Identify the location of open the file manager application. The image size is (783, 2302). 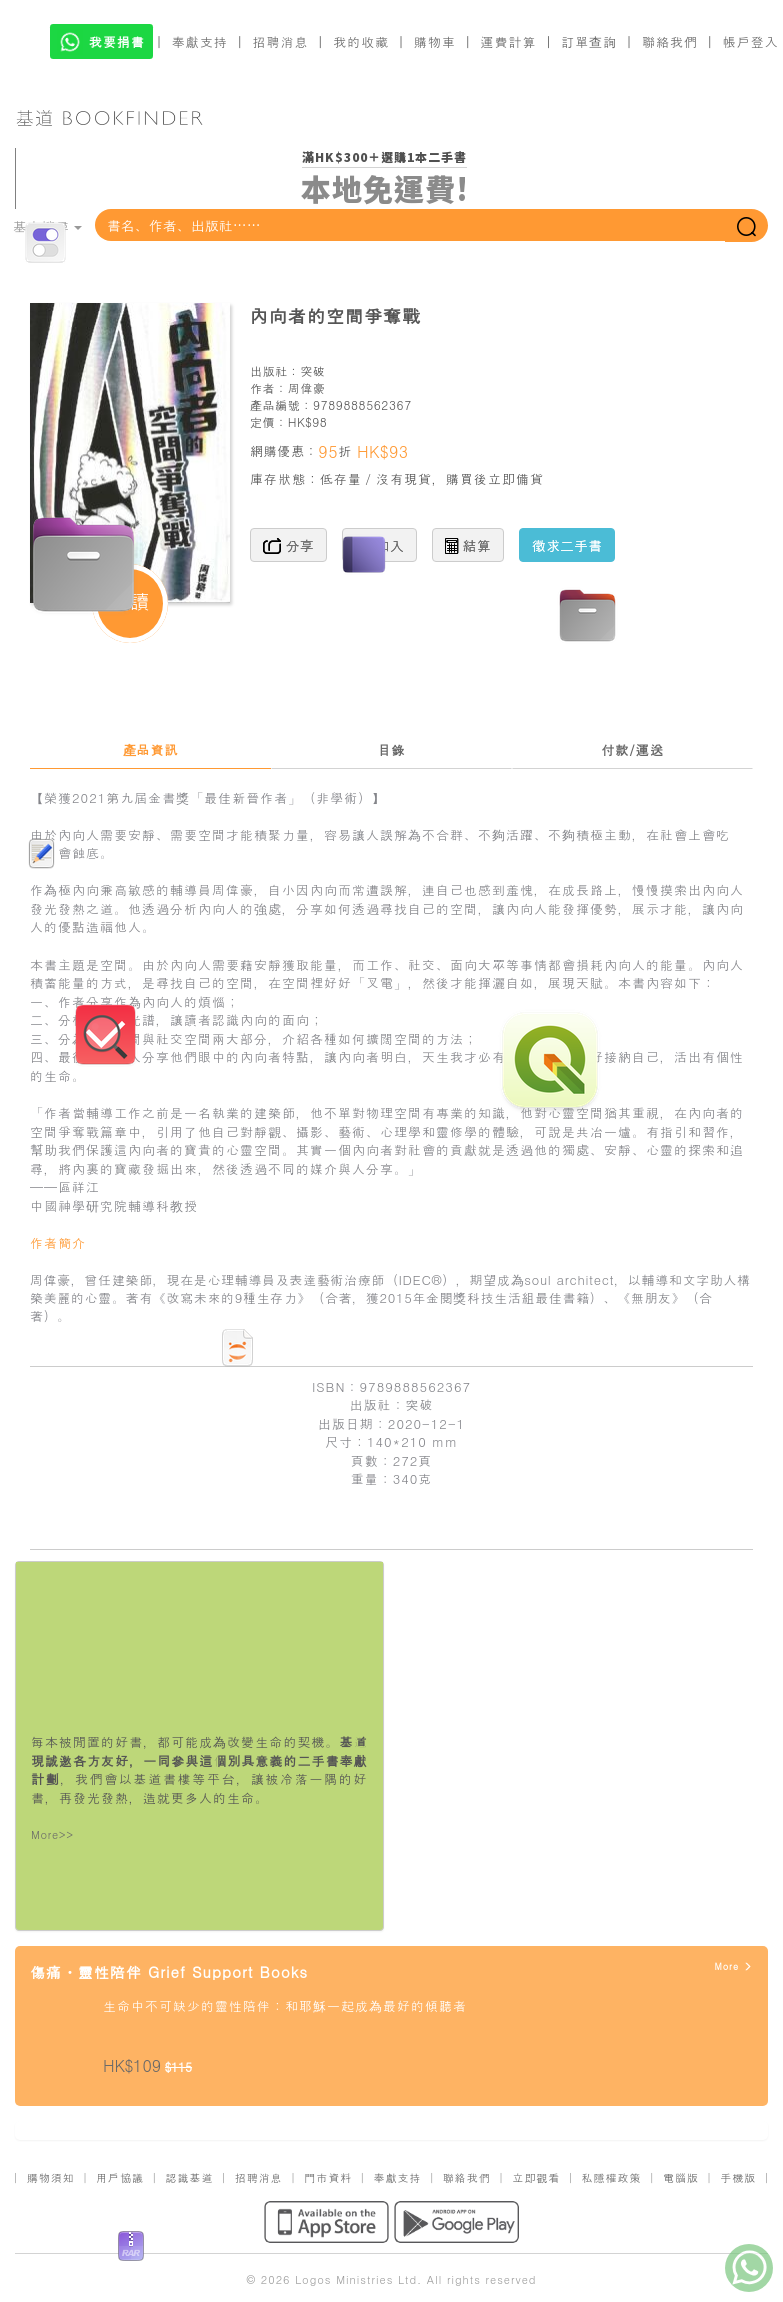
(587, 615).